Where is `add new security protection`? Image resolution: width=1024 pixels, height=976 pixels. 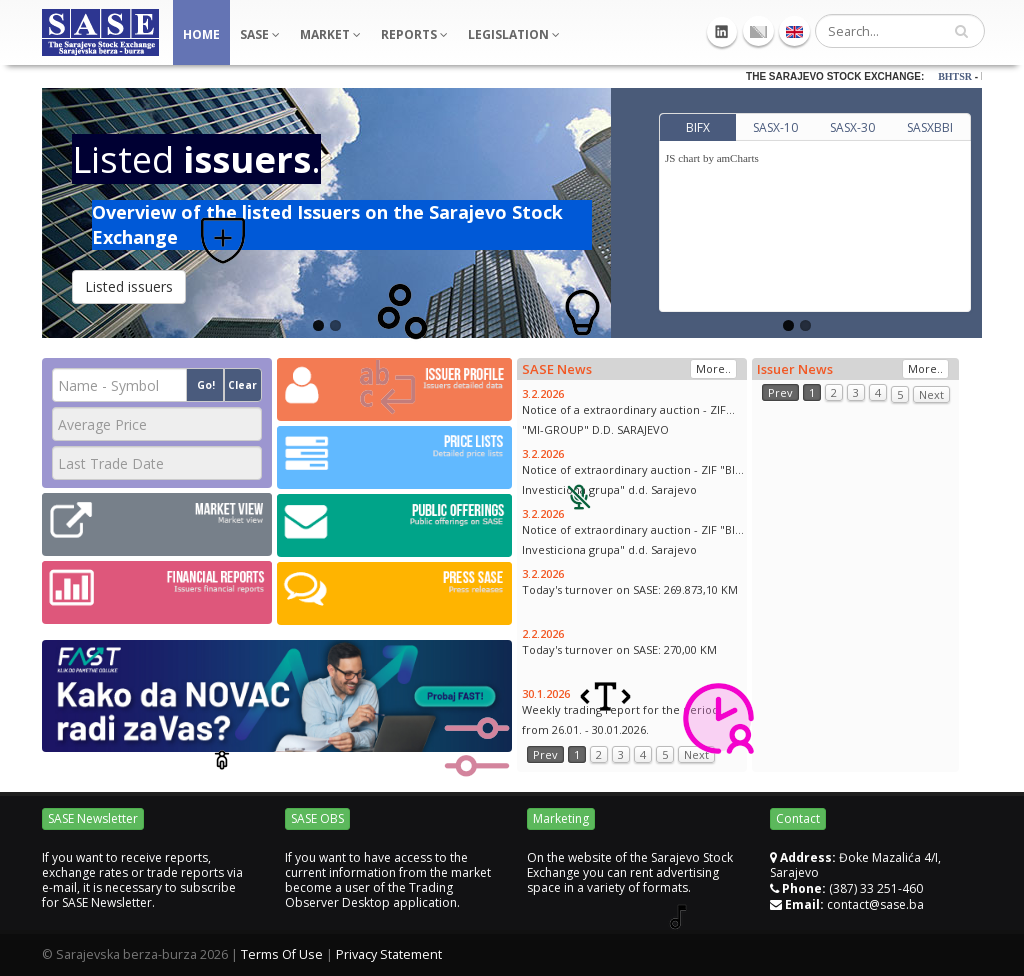 add new security protection is located at coordinates (223, 238).